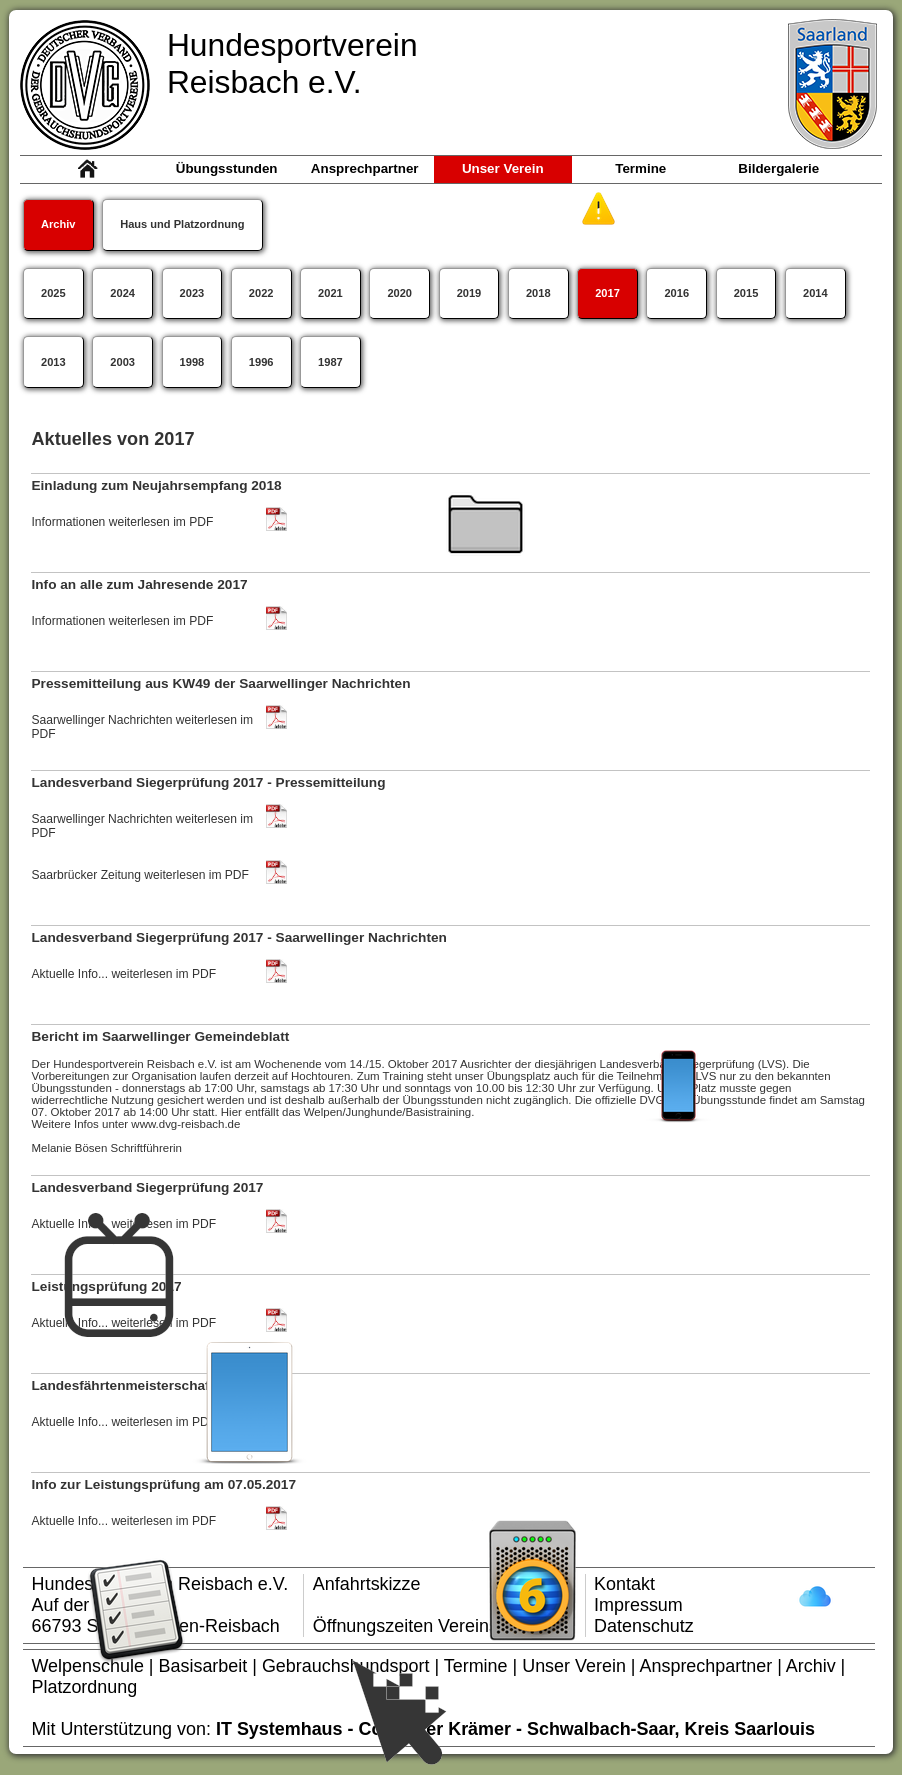 The height and width of the screenshot is (1775, 902). Describe the element at coordinates (399, 1712) in the screenshot. I see `access remote desktop connections` at that location.